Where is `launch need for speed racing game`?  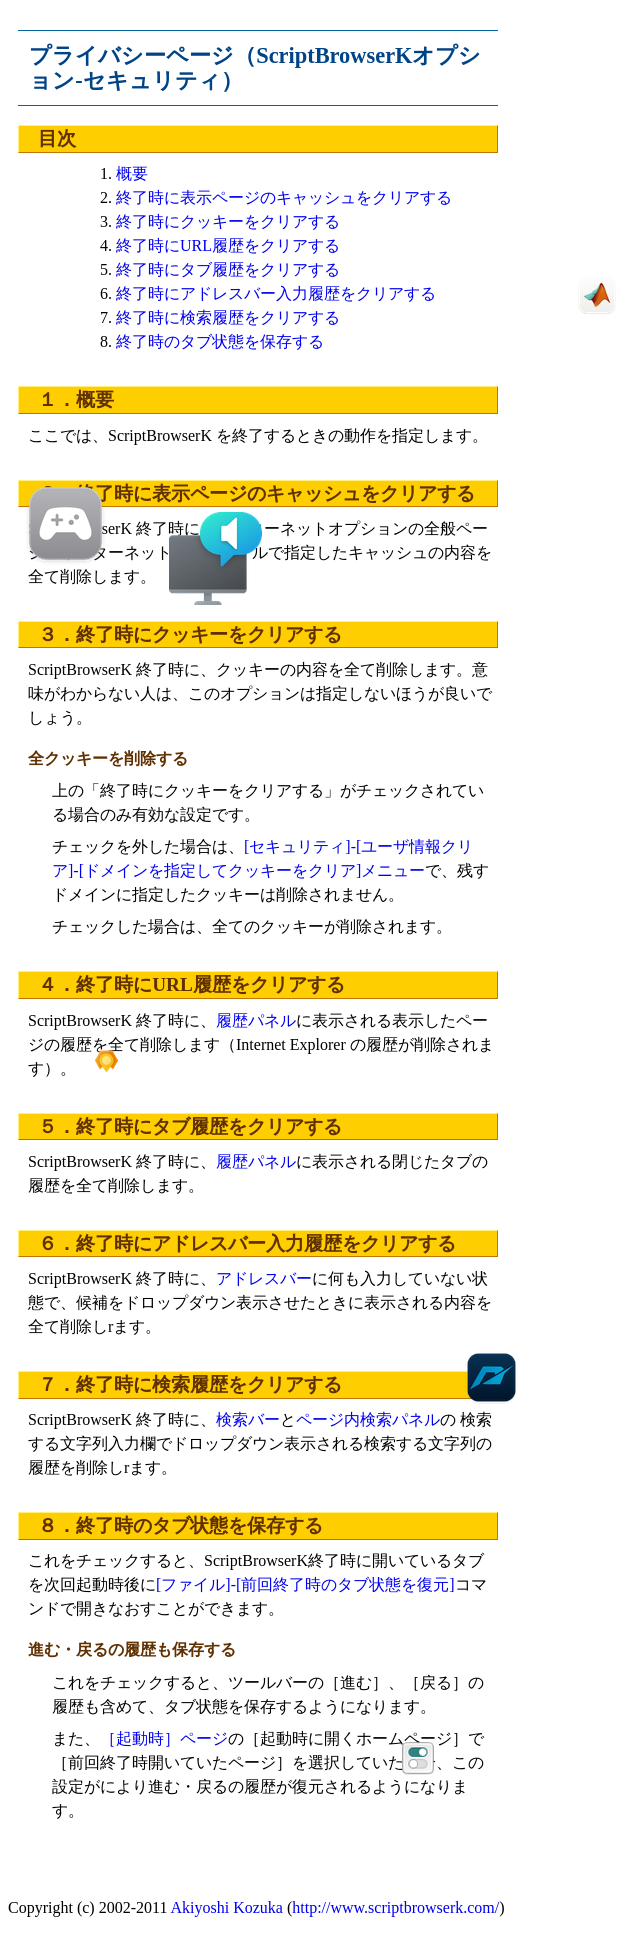 launch need for speed racing game is located at coordinates (491, 1377).